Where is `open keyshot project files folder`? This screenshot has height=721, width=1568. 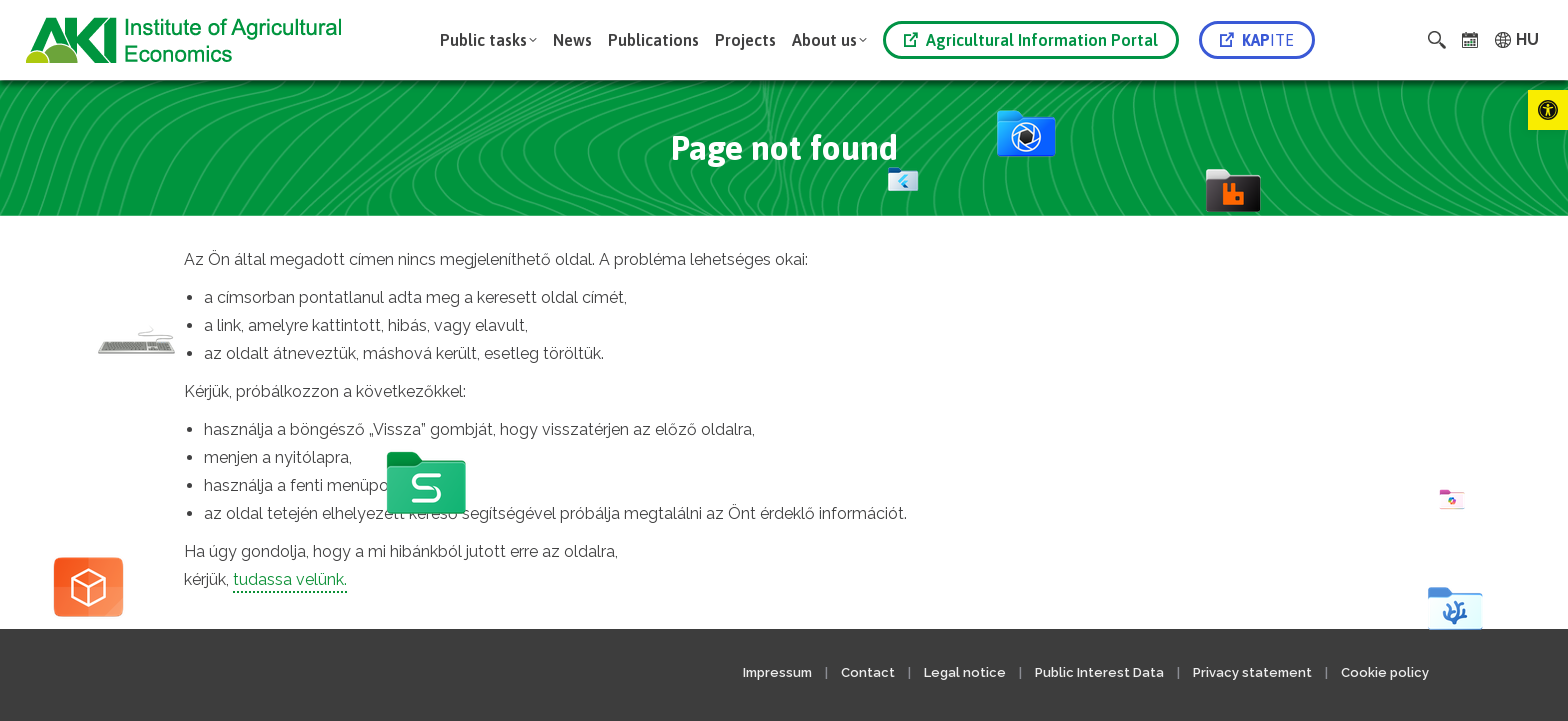
open keyshot project files folder is located at coordinates (1026, 135).